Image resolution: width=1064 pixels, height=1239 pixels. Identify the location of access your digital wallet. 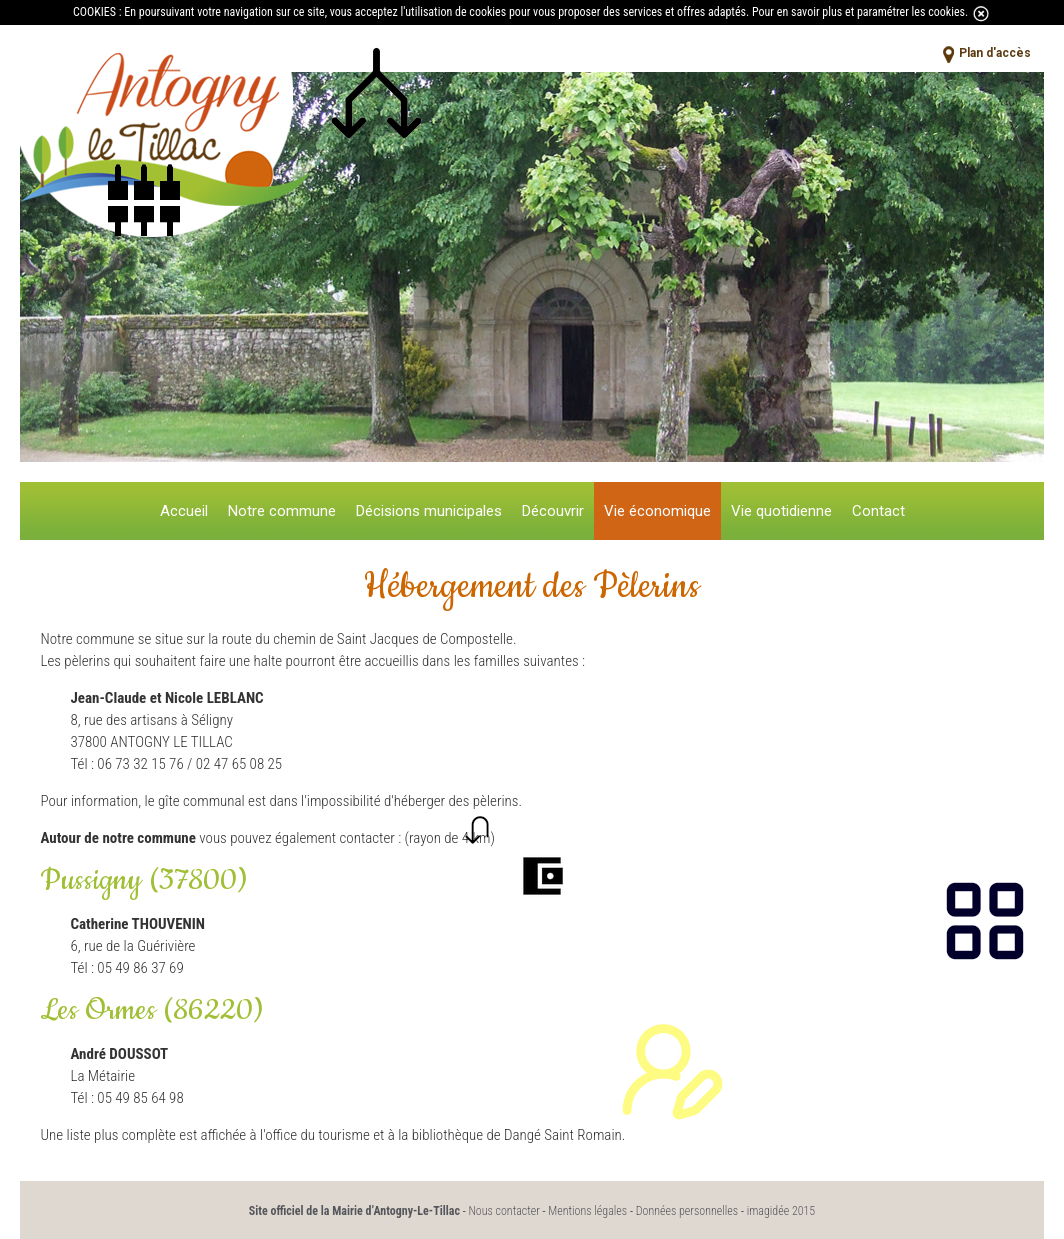
(542, 876).